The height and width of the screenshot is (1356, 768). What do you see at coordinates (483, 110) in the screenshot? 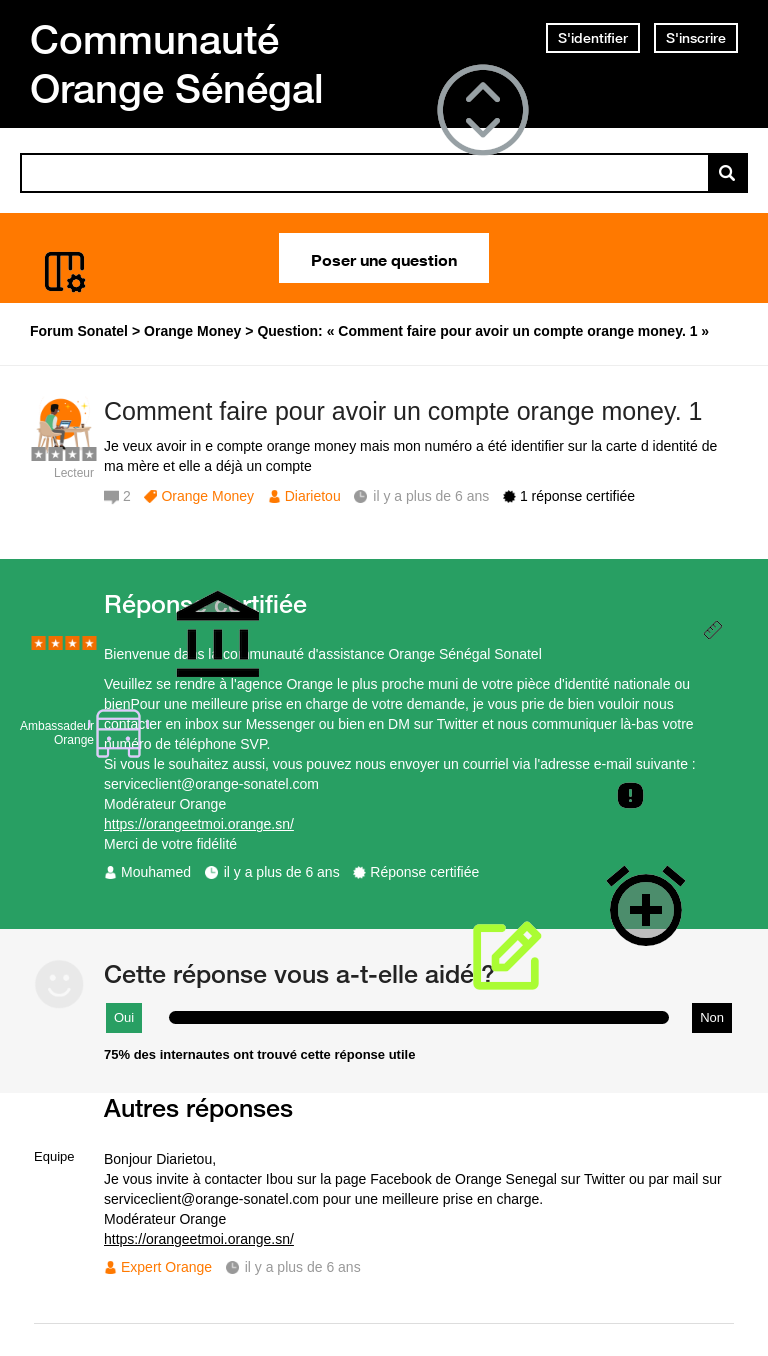
I see `expand or collapse content` at bounding box center [483, 110].